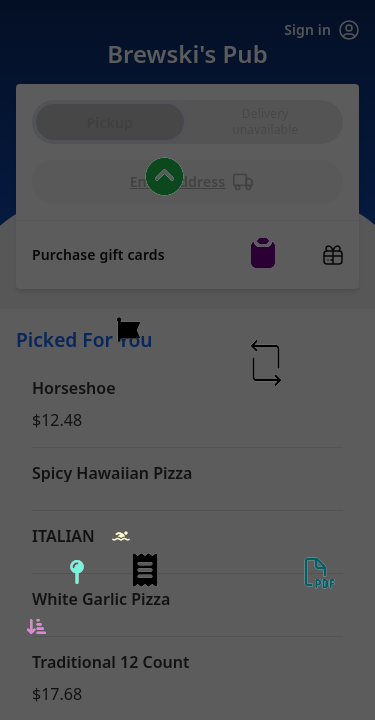  What do you see at coordinates (145, 570) in the screenshot?
I see `view purchase receipt or transaction history` at bounding box center [145, 570].